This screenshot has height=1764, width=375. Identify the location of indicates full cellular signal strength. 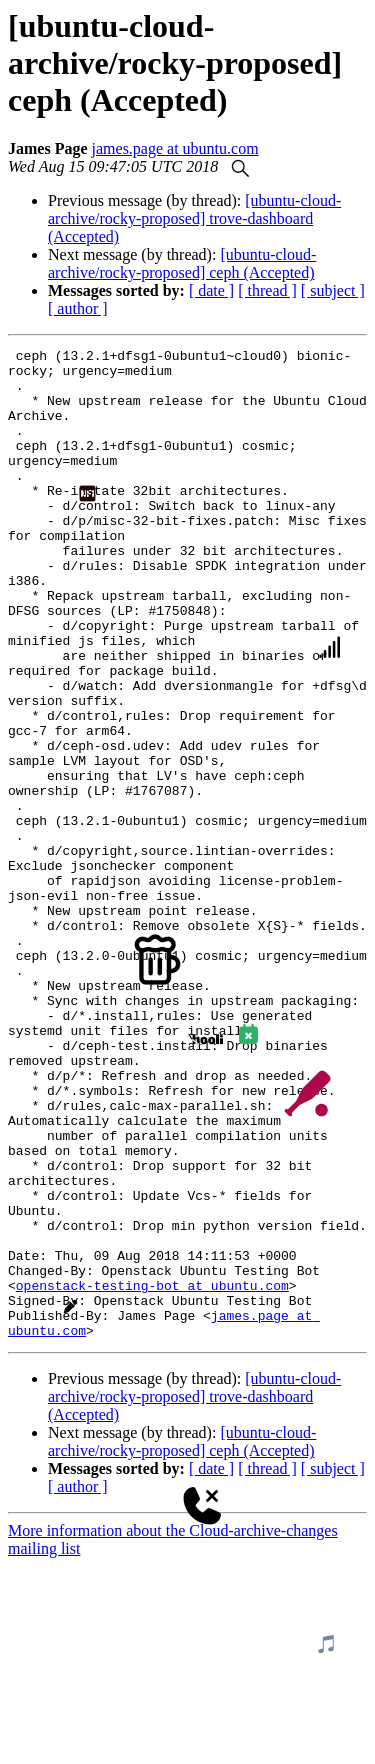
(330, 648).